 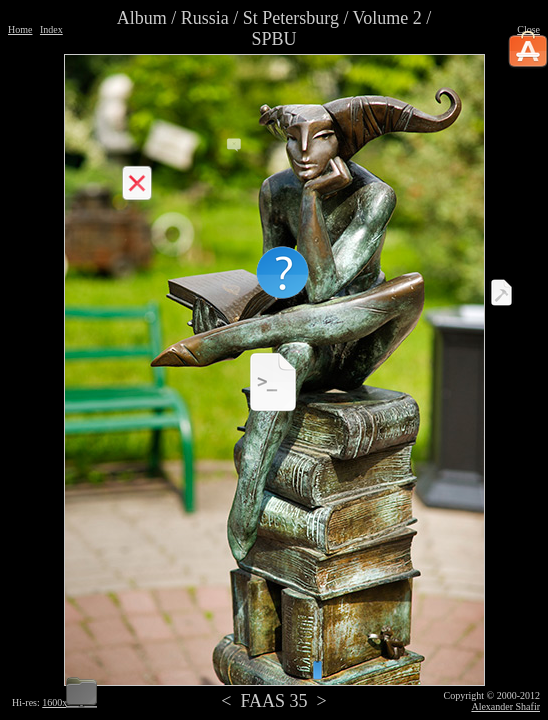 I want to click on shell script file type indicator, so click(x=273, y=382).